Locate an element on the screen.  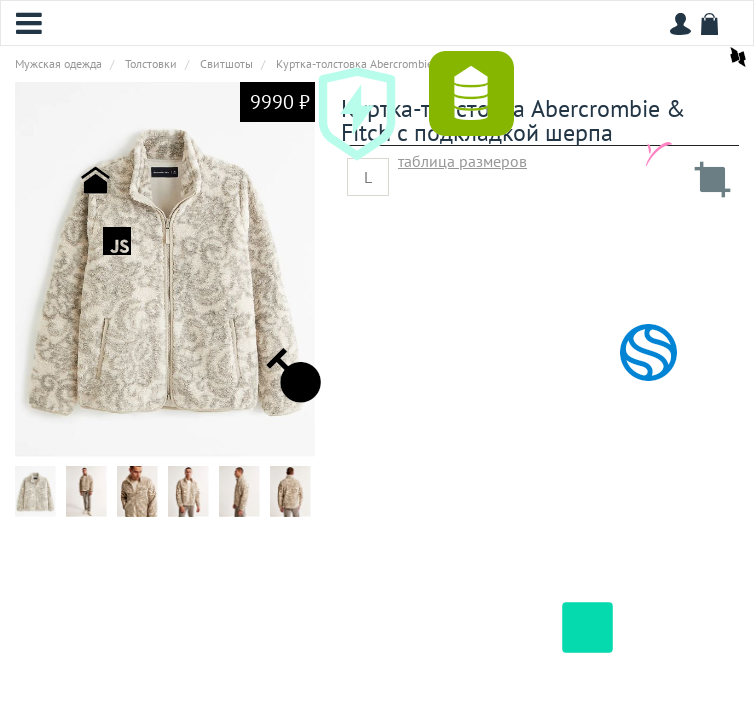
payoneer payment service logo is located at coordinates (659, 154).